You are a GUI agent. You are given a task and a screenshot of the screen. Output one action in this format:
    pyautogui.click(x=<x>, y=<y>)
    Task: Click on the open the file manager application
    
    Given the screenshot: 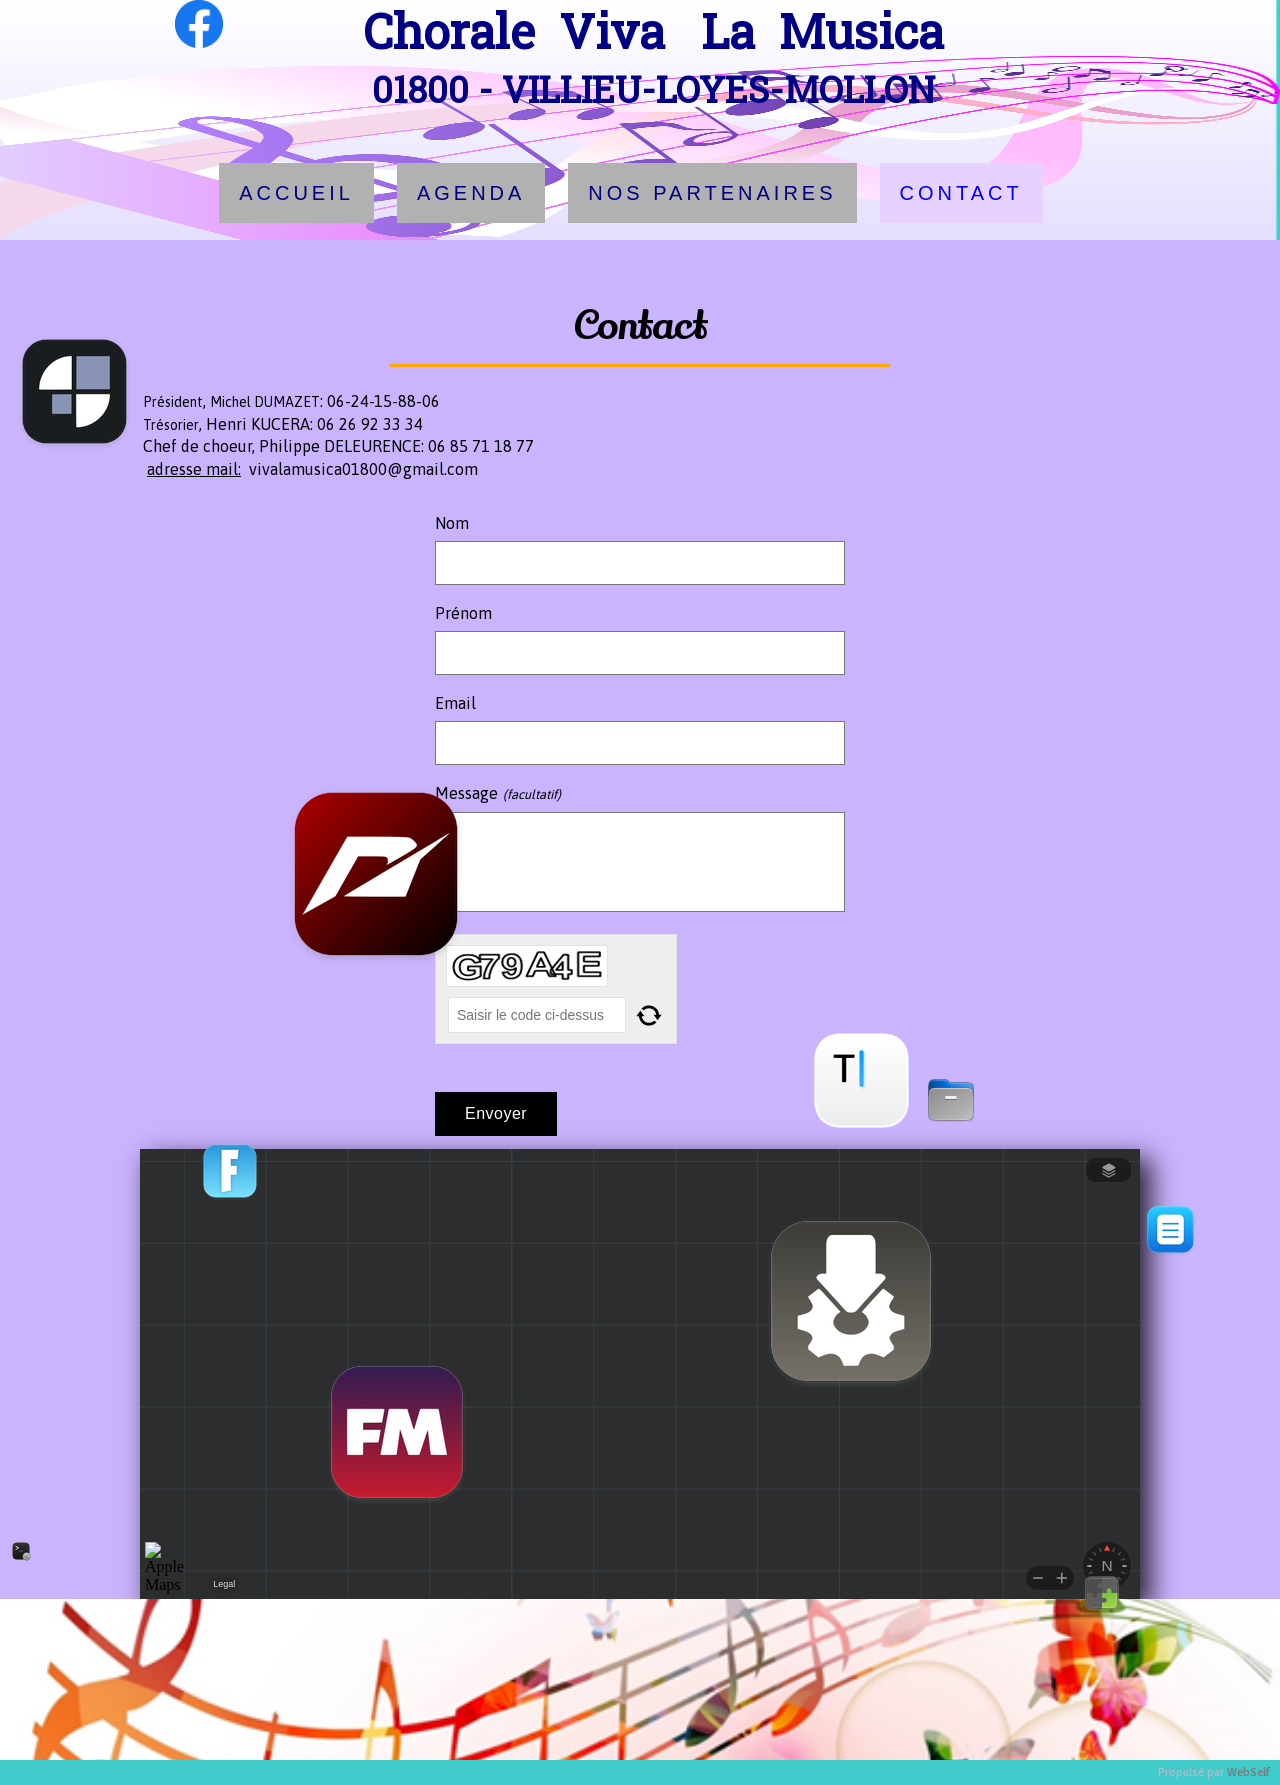 What is the action you would take?
    pyautogui.click(x=951, y=1100)
    